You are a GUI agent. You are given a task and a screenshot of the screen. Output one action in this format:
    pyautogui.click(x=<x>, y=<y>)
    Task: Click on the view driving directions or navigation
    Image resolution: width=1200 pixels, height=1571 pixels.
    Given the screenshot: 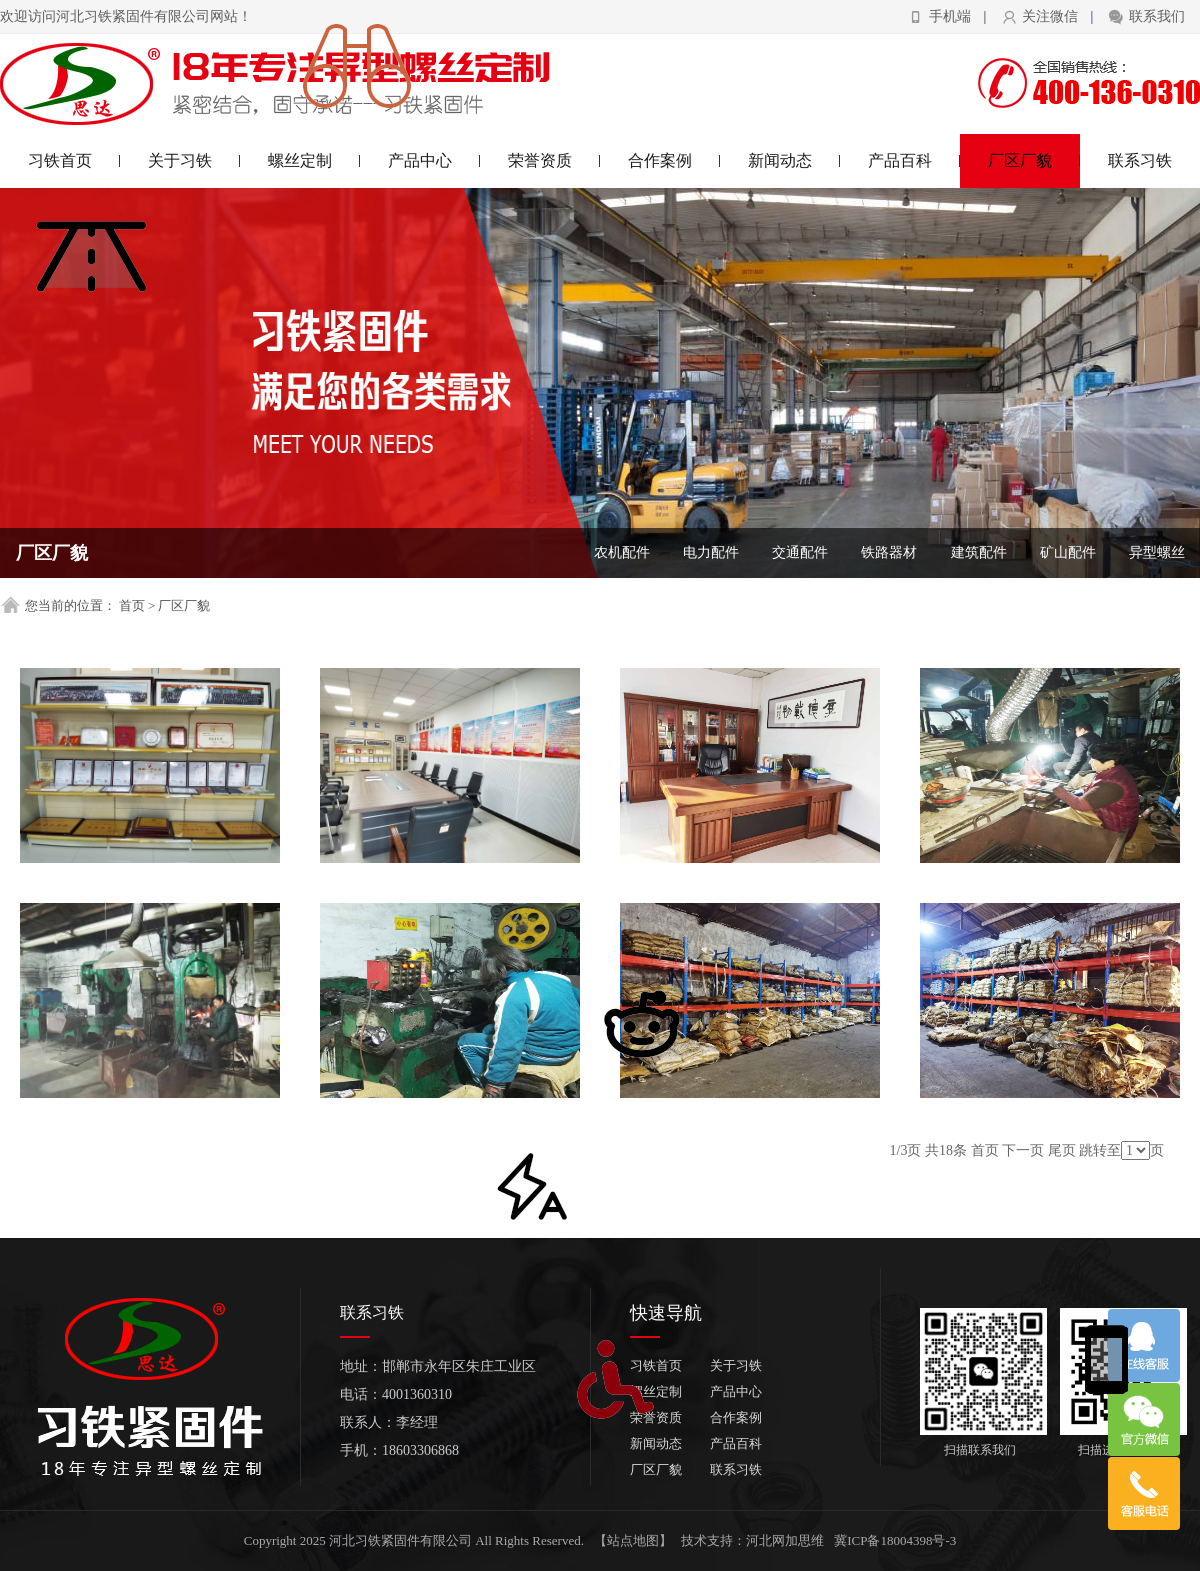 What is the action you would take?
    pyautogui.click(x=91, y=256)
    